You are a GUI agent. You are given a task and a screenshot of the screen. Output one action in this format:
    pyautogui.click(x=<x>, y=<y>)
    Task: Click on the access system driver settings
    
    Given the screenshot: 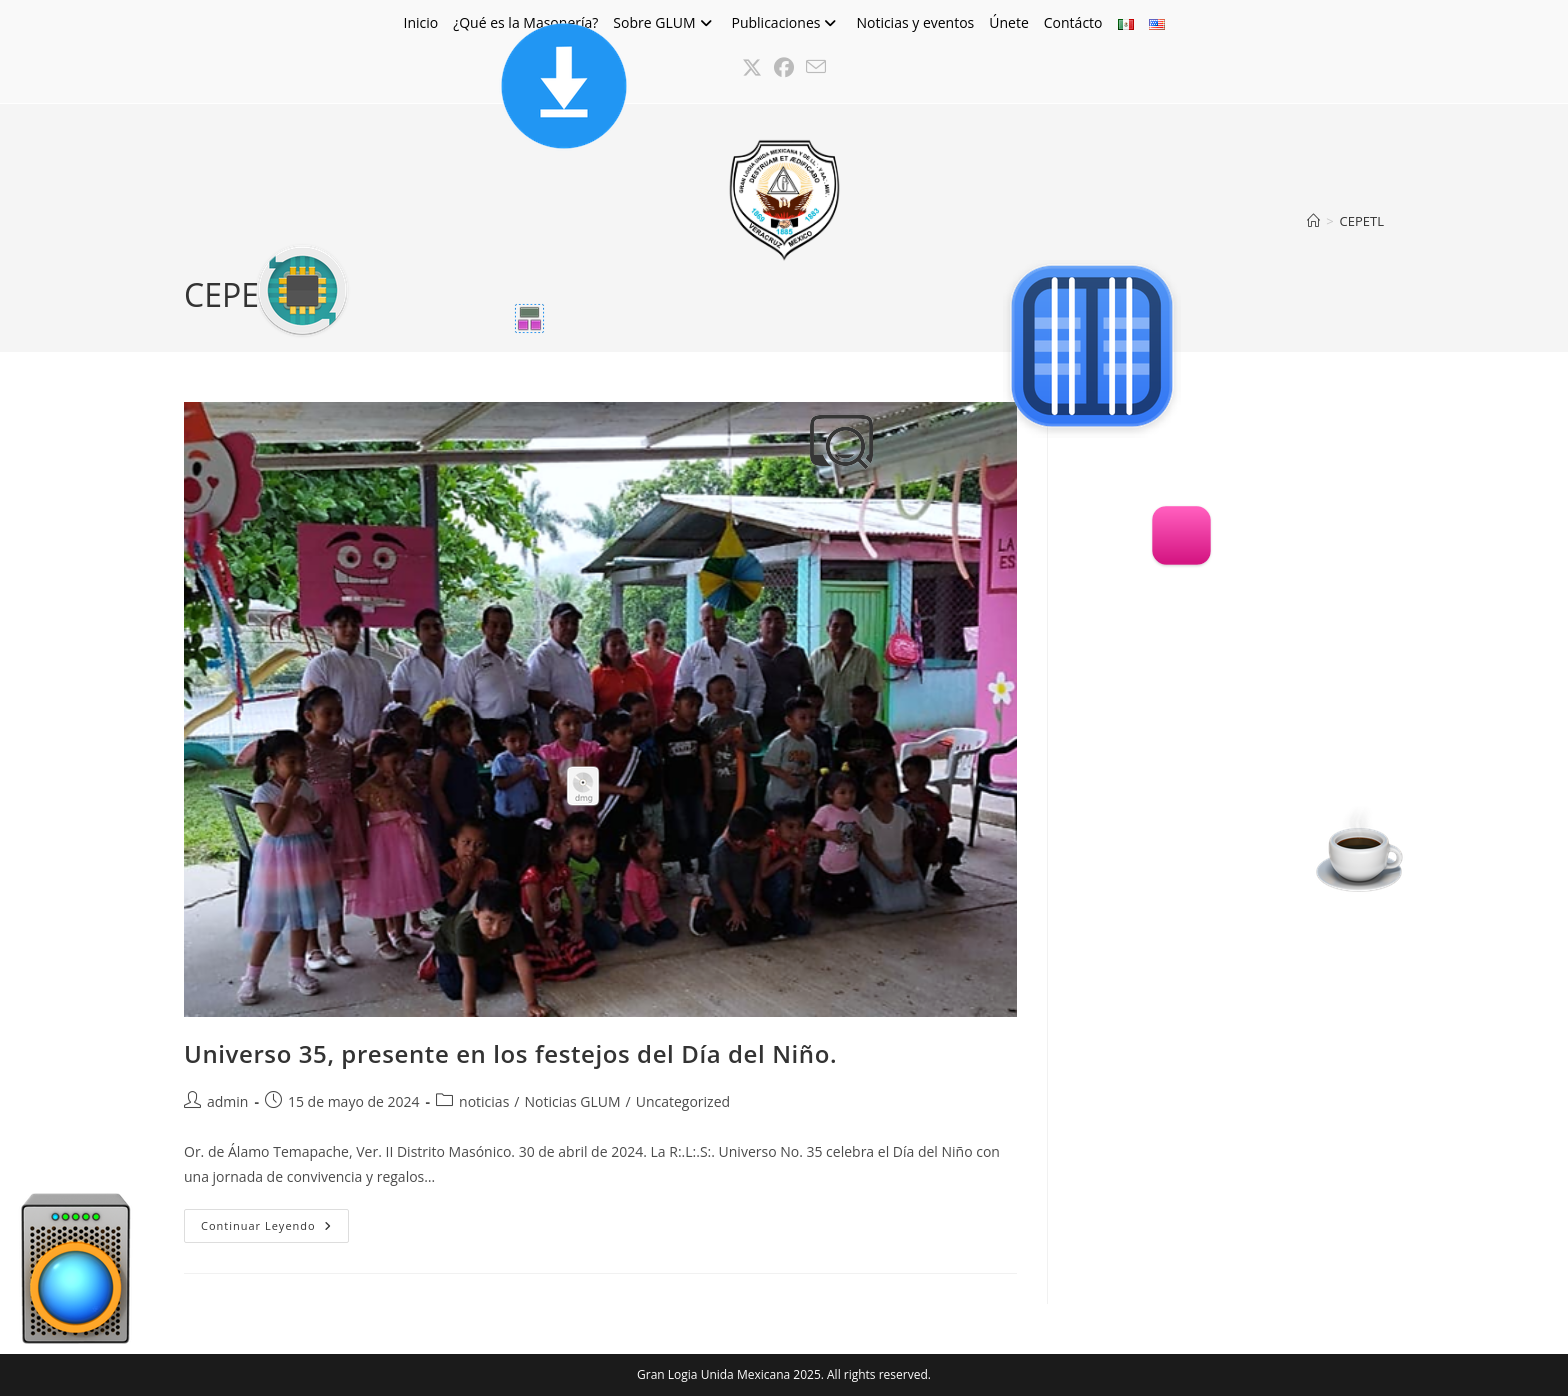 What is the action you would take?
    pyautogui.click(x=302, y=290)
    